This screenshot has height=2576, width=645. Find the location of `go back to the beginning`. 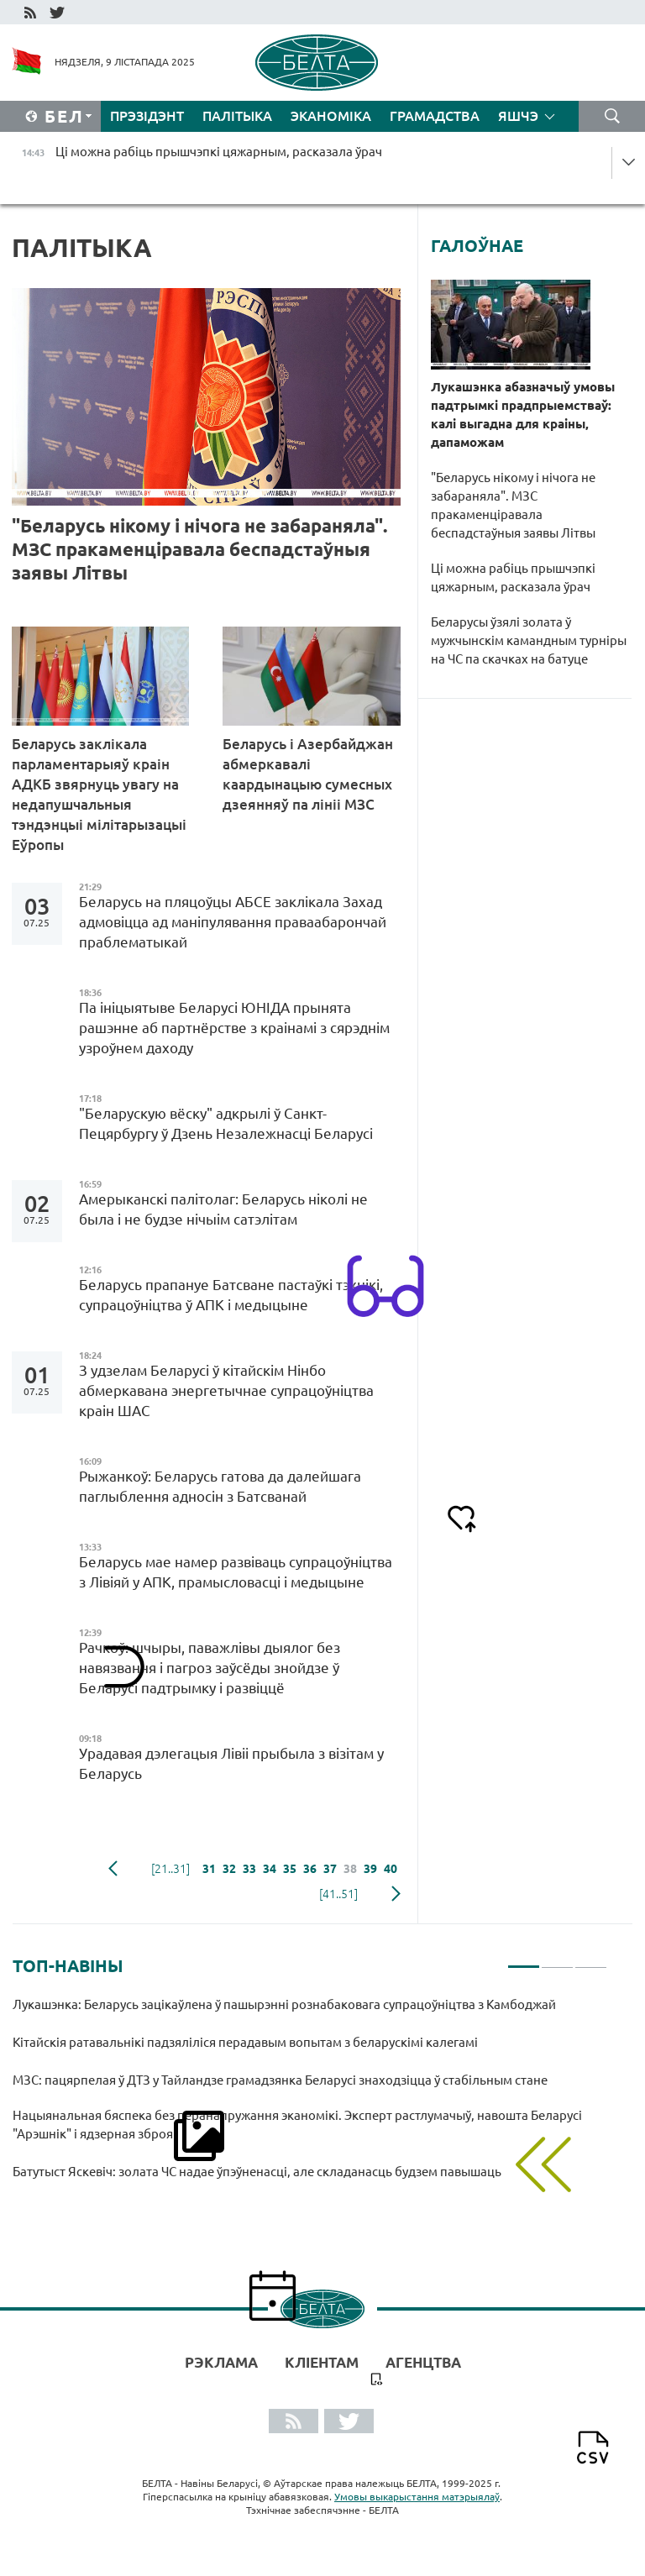

go back to the beginning is located at coordinates (546, 2164).